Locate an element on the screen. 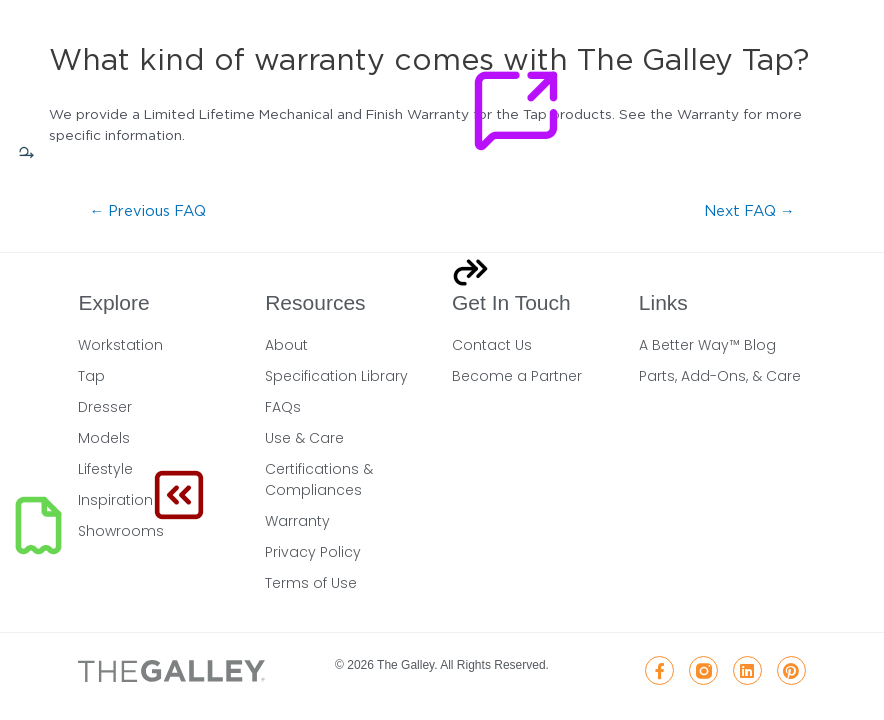  view invoice or billing details is located at coordinates (38, 525).